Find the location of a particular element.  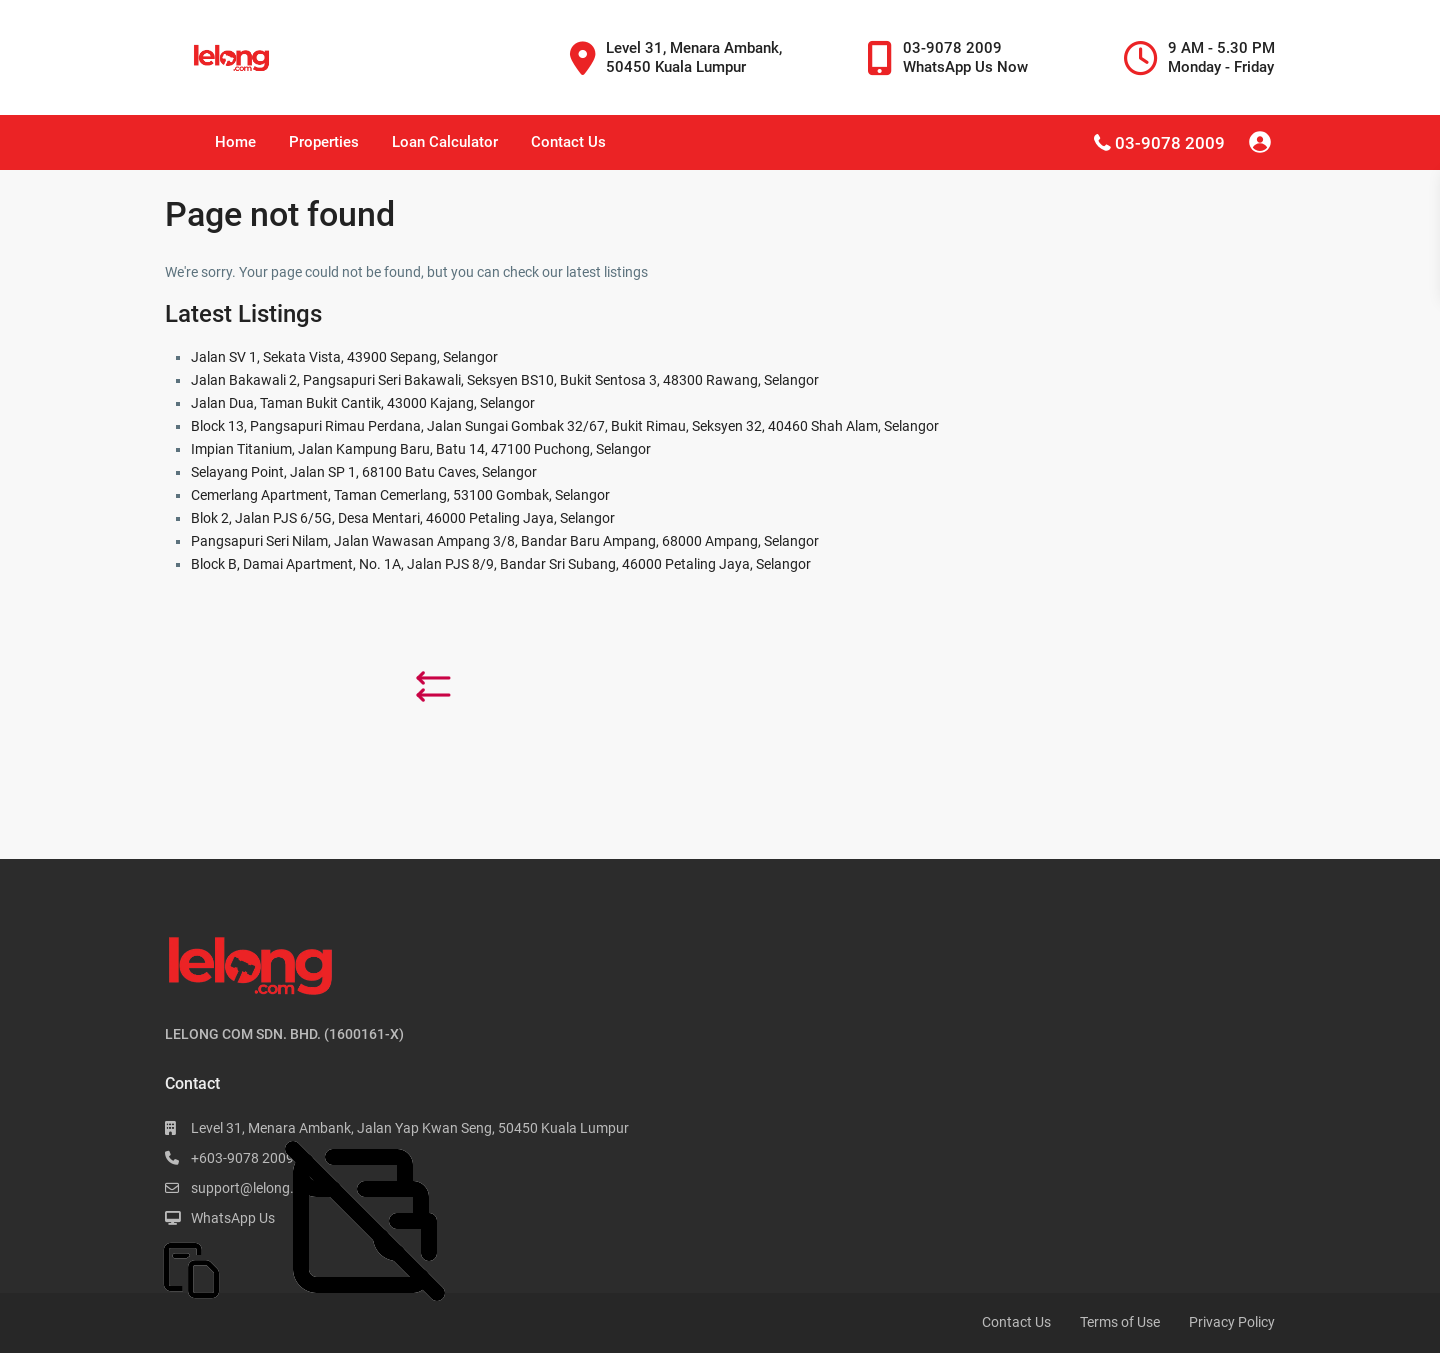

wallet feature unavailable or disabled is located at coordinates (365, 1221).